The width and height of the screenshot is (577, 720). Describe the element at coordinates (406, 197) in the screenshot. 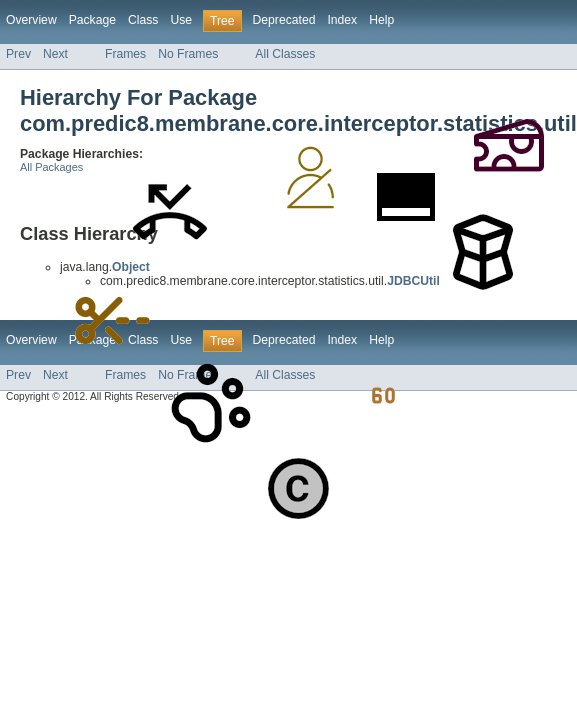

I see `access call-to-action banner or overlay` at that location.